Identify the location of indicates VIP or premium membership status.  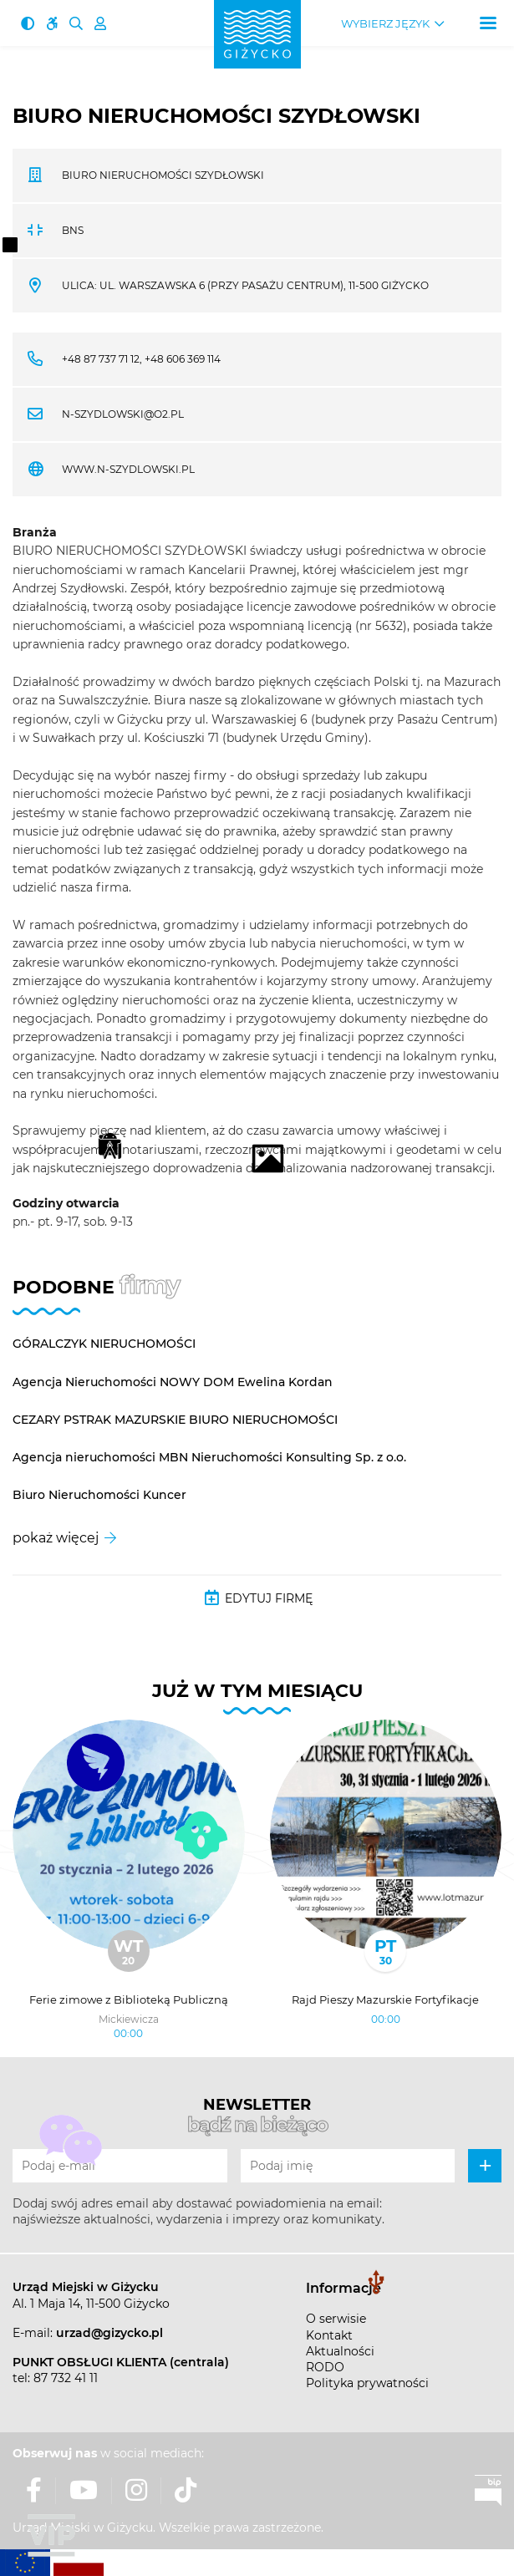
(51, 2535).